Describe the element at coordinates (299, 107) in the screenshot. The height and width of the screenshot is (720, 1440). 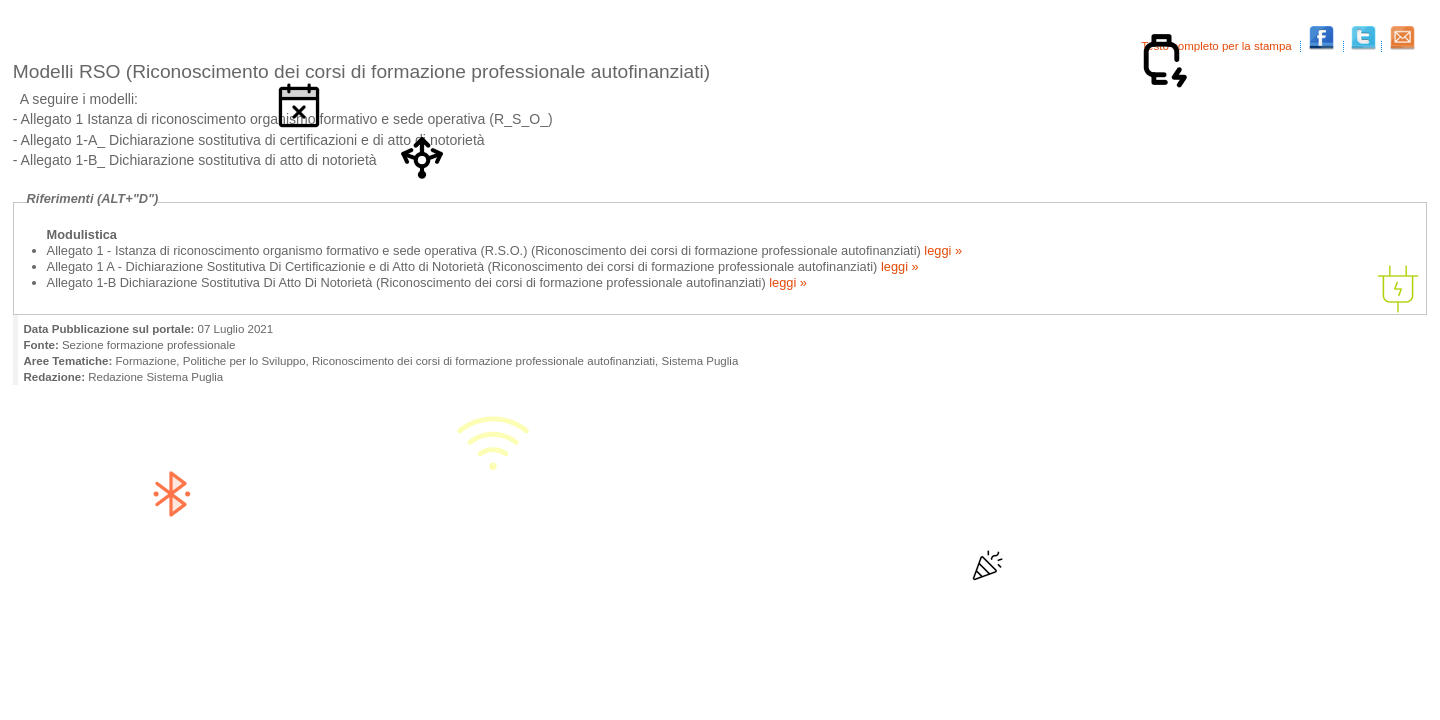
I see `cancel or delete a scheduled event` at that location.